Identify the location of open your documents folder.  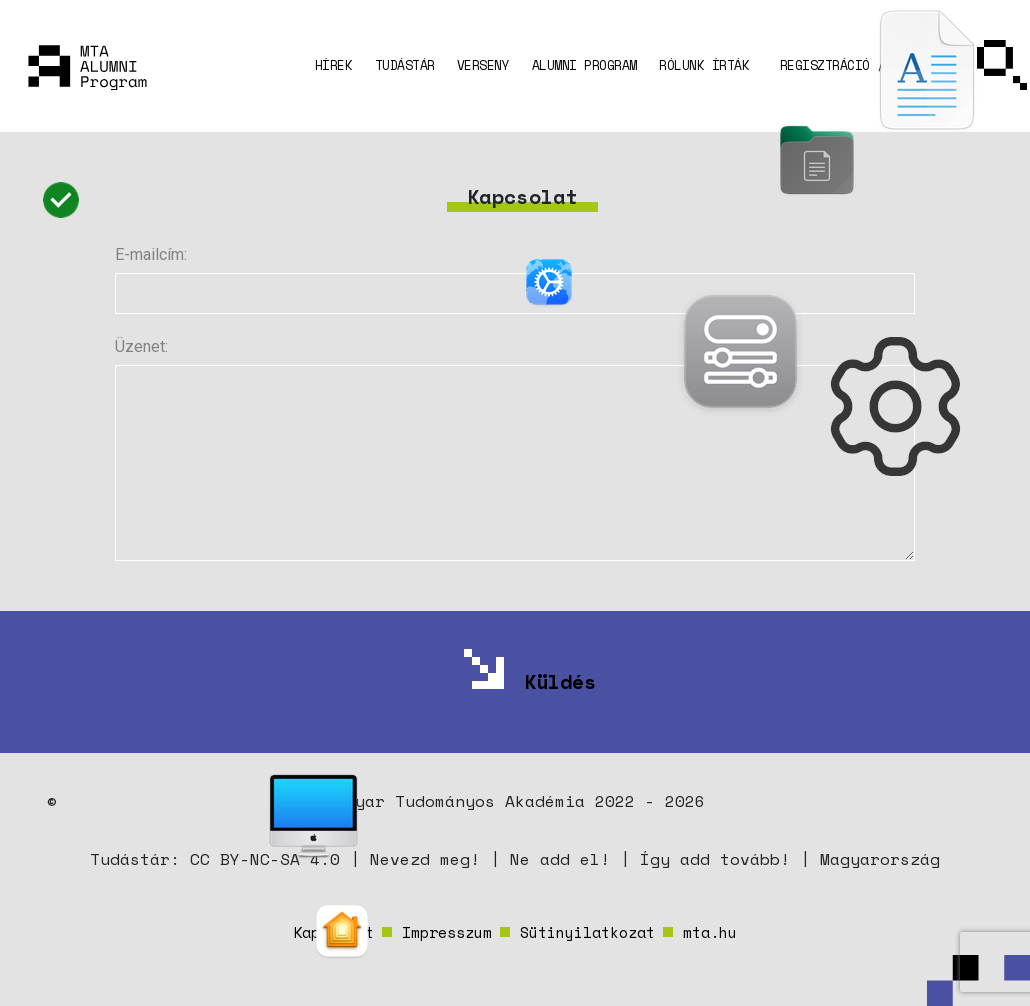
(817, 160).